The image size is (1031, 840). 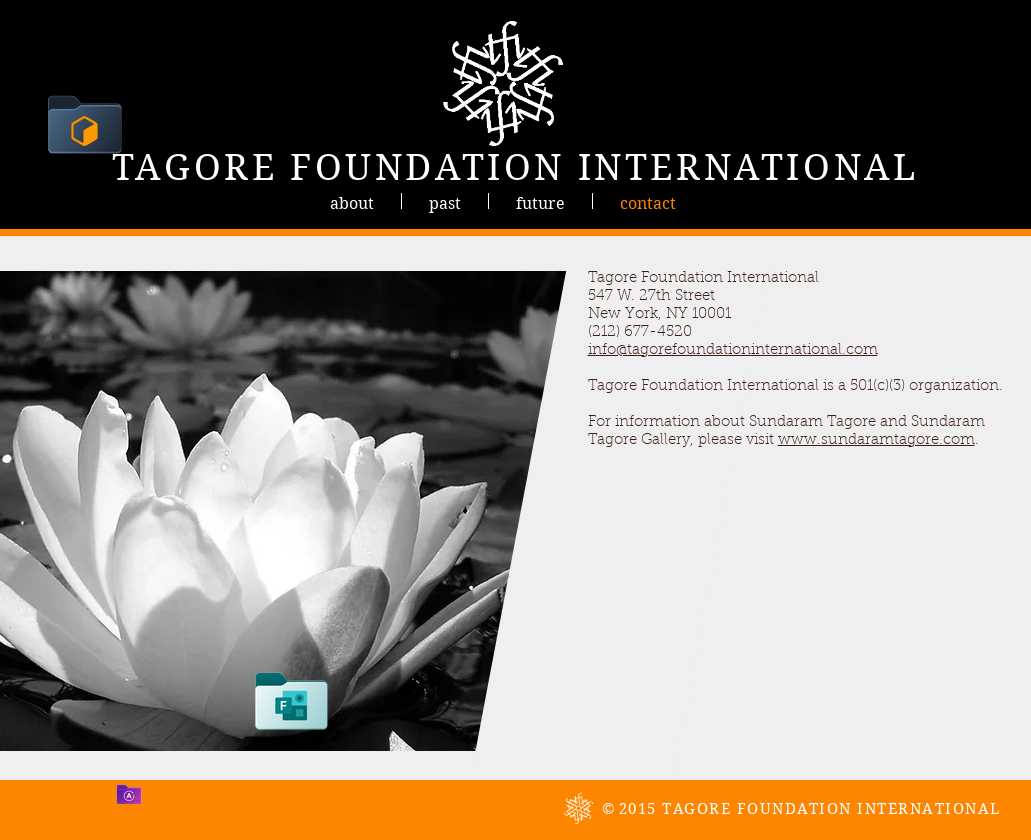 I want to click on folder containing Microsoft Forms files, so click(x=291, y=703).